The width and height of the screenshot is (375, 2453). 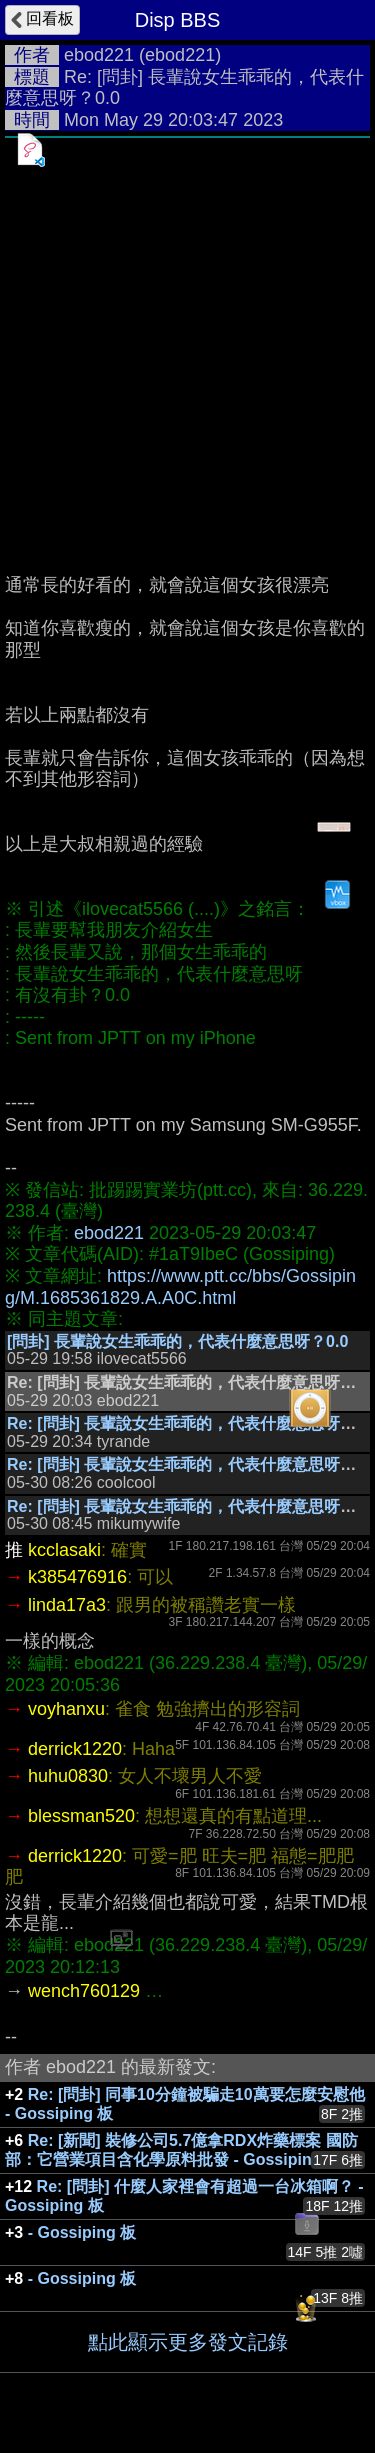 What do you see at coordinates (337, 894) in the screenshot?
I see `a VirtualBox virtual machine configuration file` at bounding box center [337, 894].